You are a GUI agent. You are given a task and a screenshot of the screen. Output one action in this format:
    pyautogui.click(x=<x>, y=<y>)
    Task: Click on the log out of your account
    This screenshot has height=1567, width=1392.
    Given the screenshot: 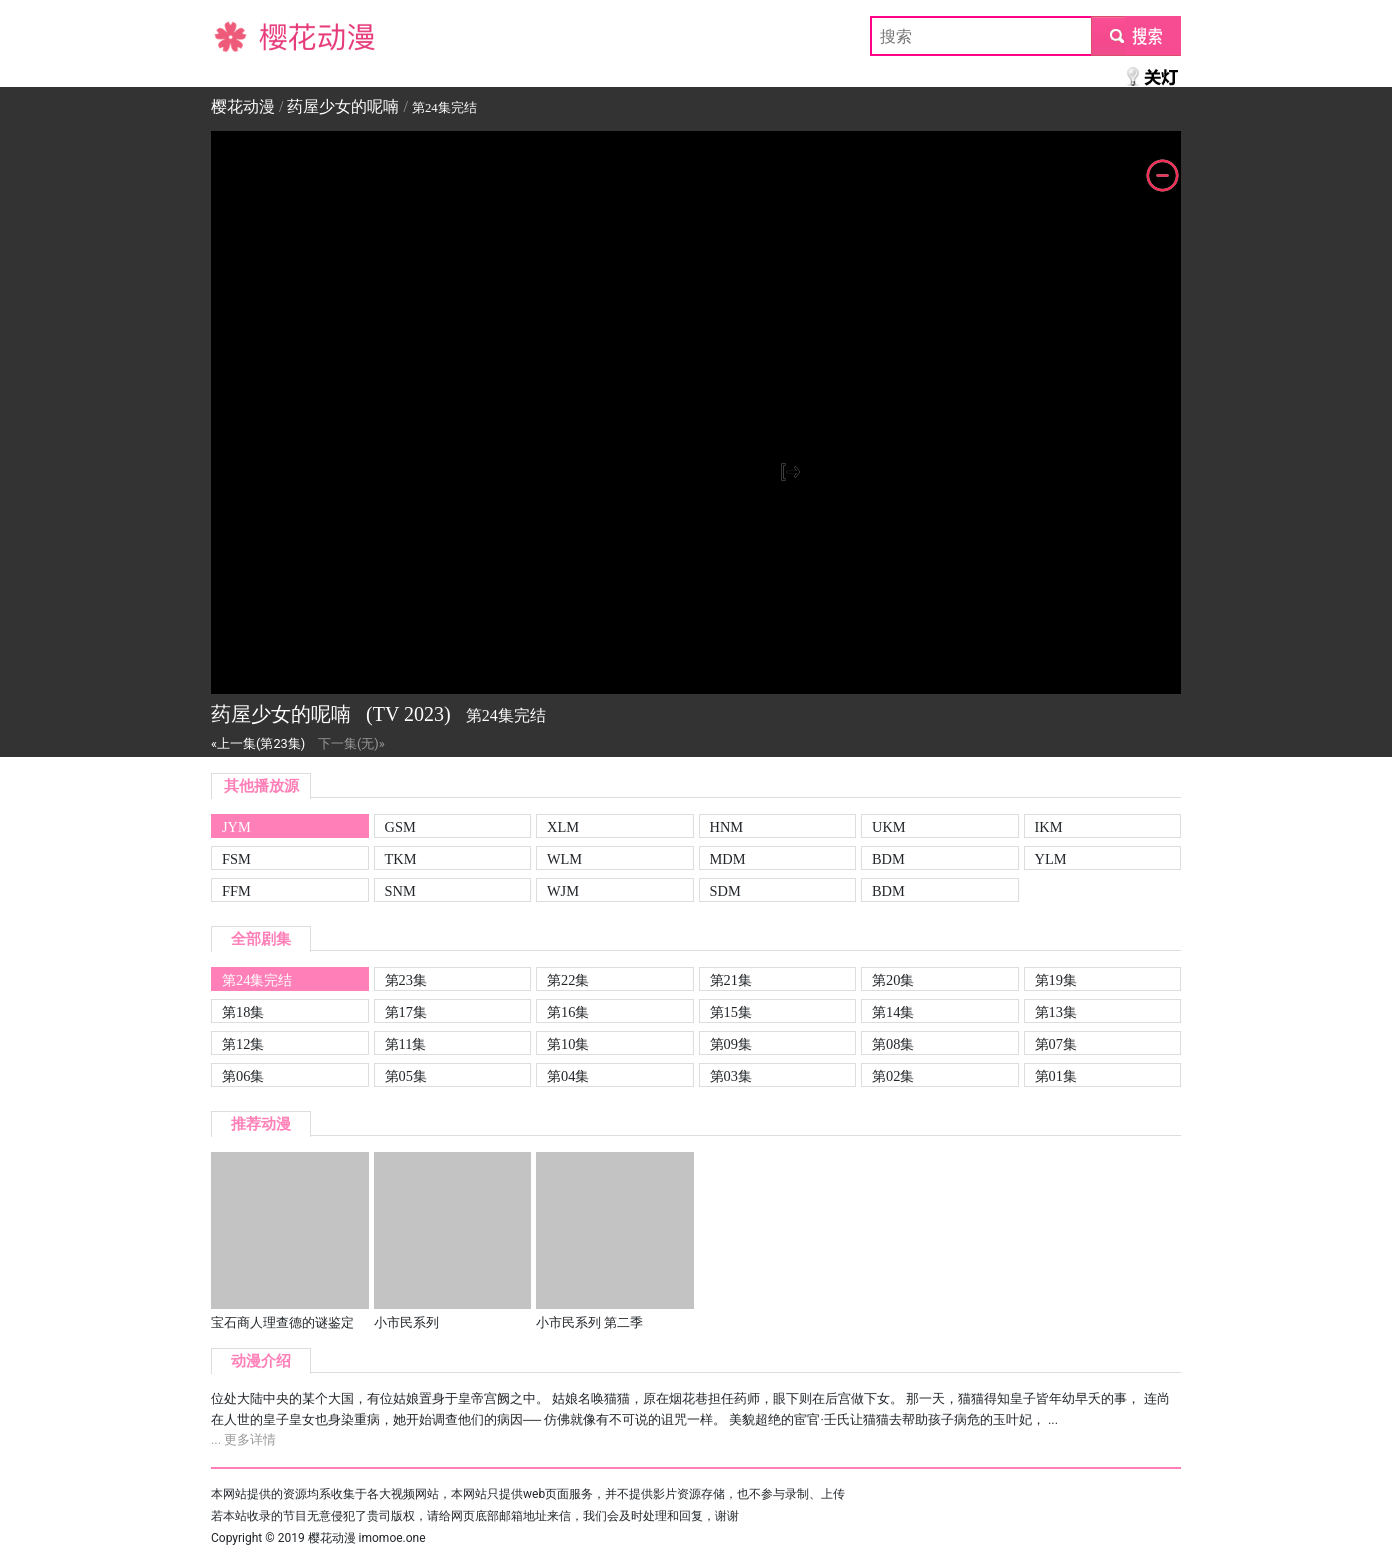 What is the action you would take?
    pyautogui.click(x=790, y=472)
    